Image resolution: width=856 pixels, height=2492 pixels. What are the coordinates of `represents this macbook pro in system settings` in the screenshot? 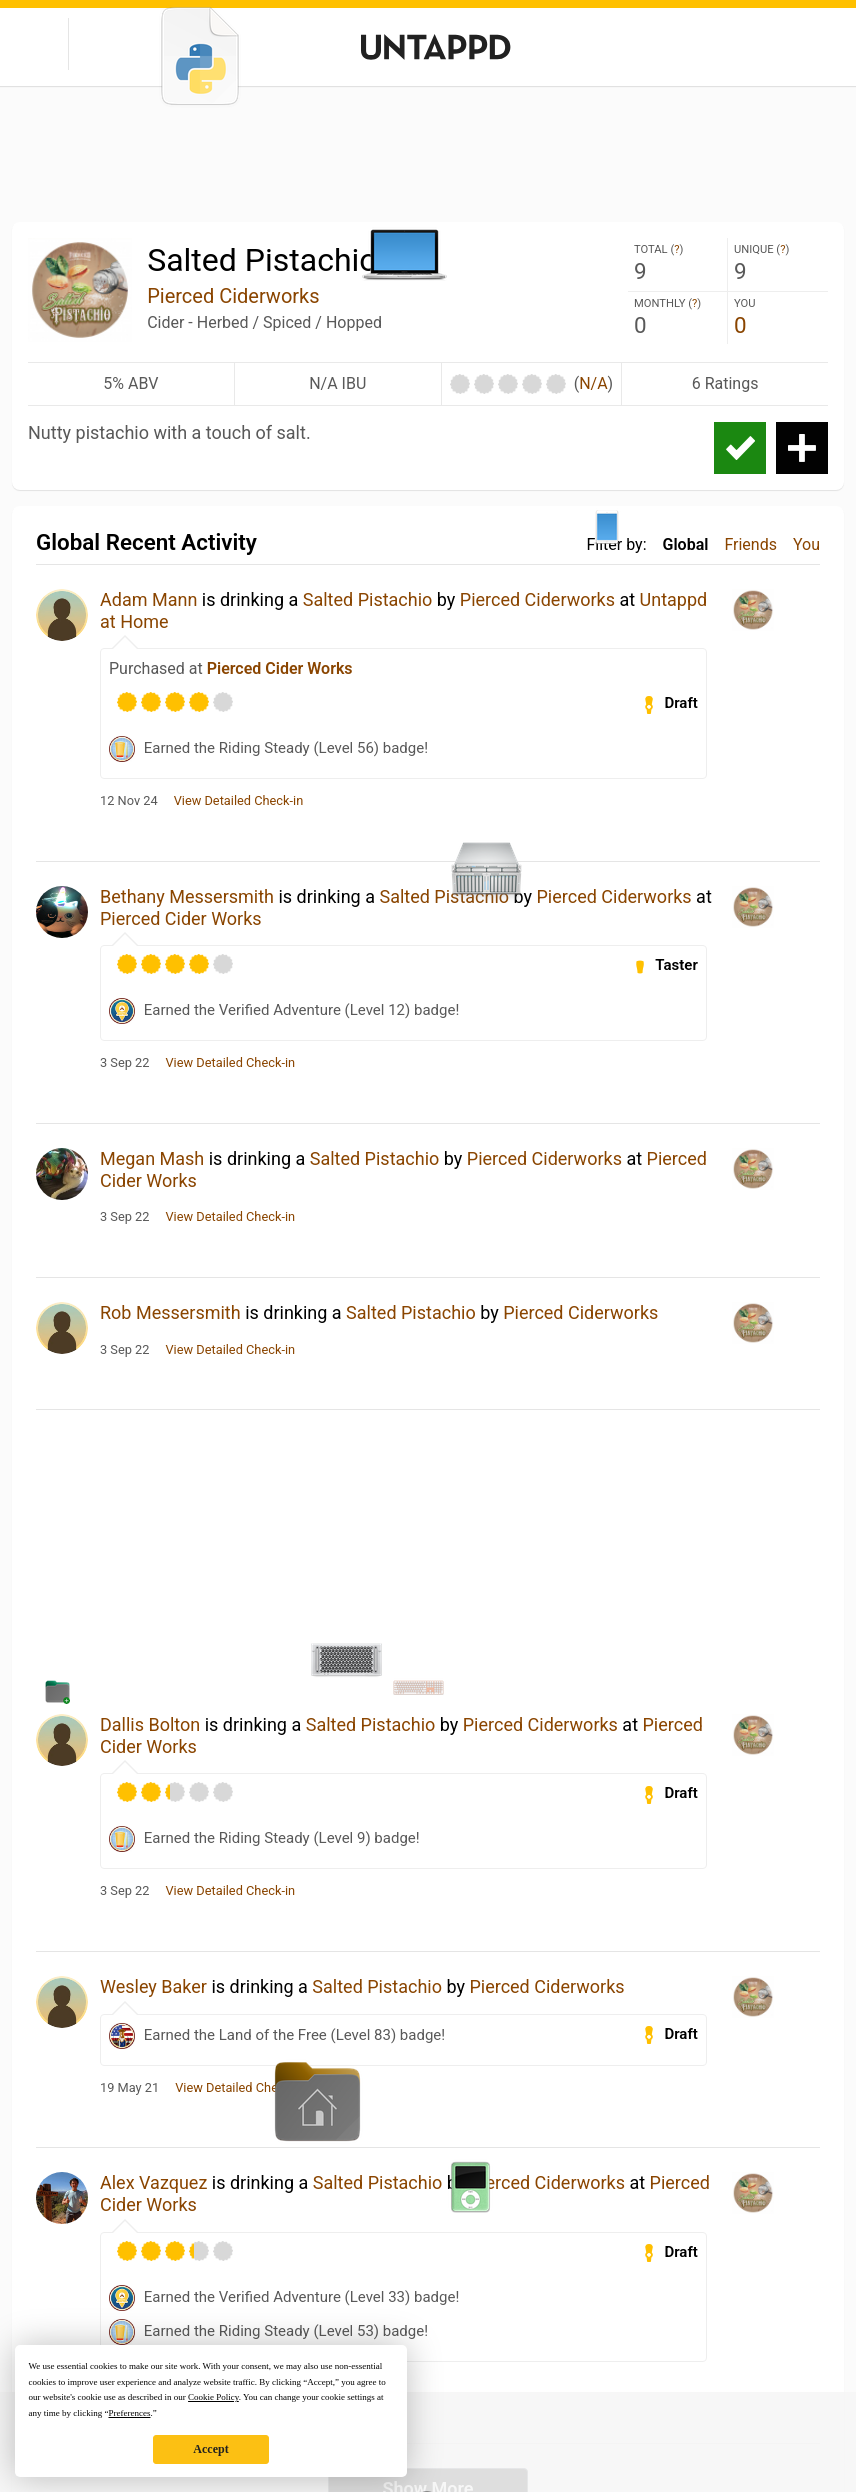 It's located at (404, 253).